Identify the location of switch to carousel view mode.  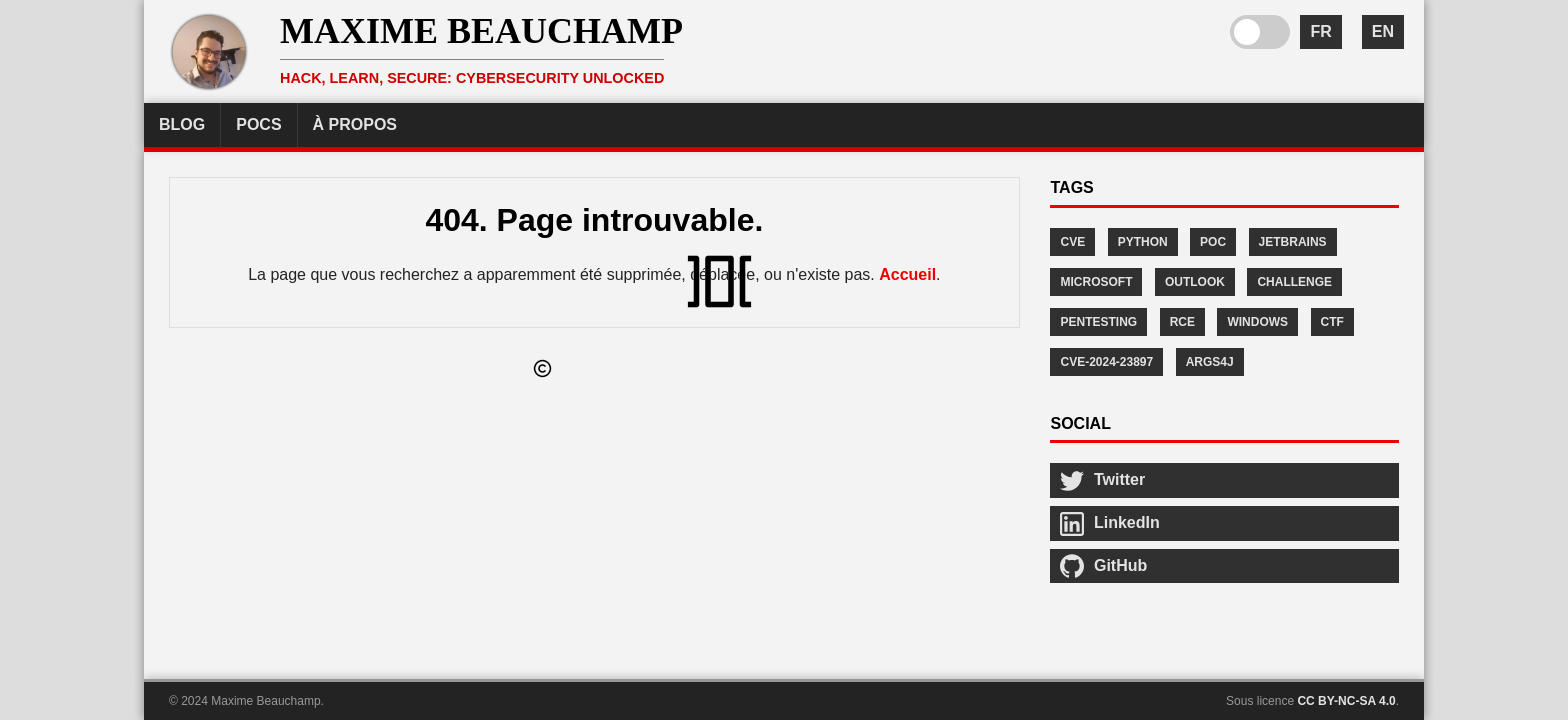
(719, 281).